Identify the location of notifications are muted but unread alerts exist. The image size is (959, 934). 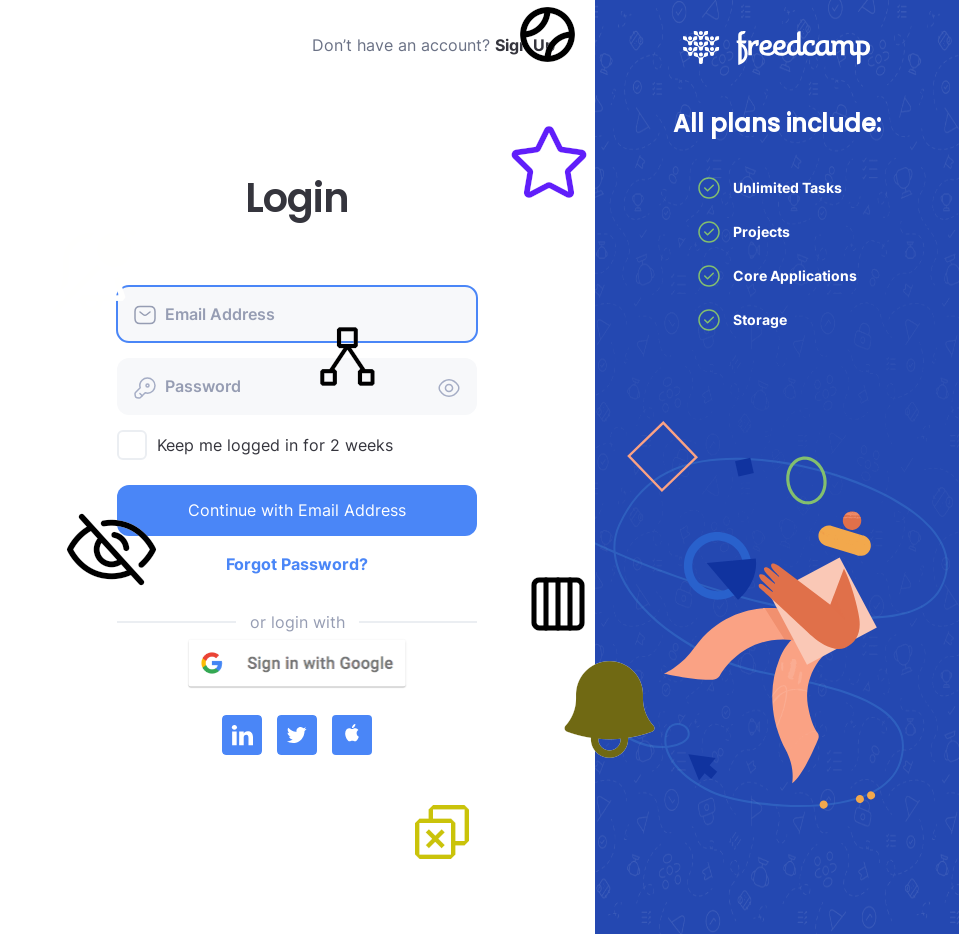
(91, 272).